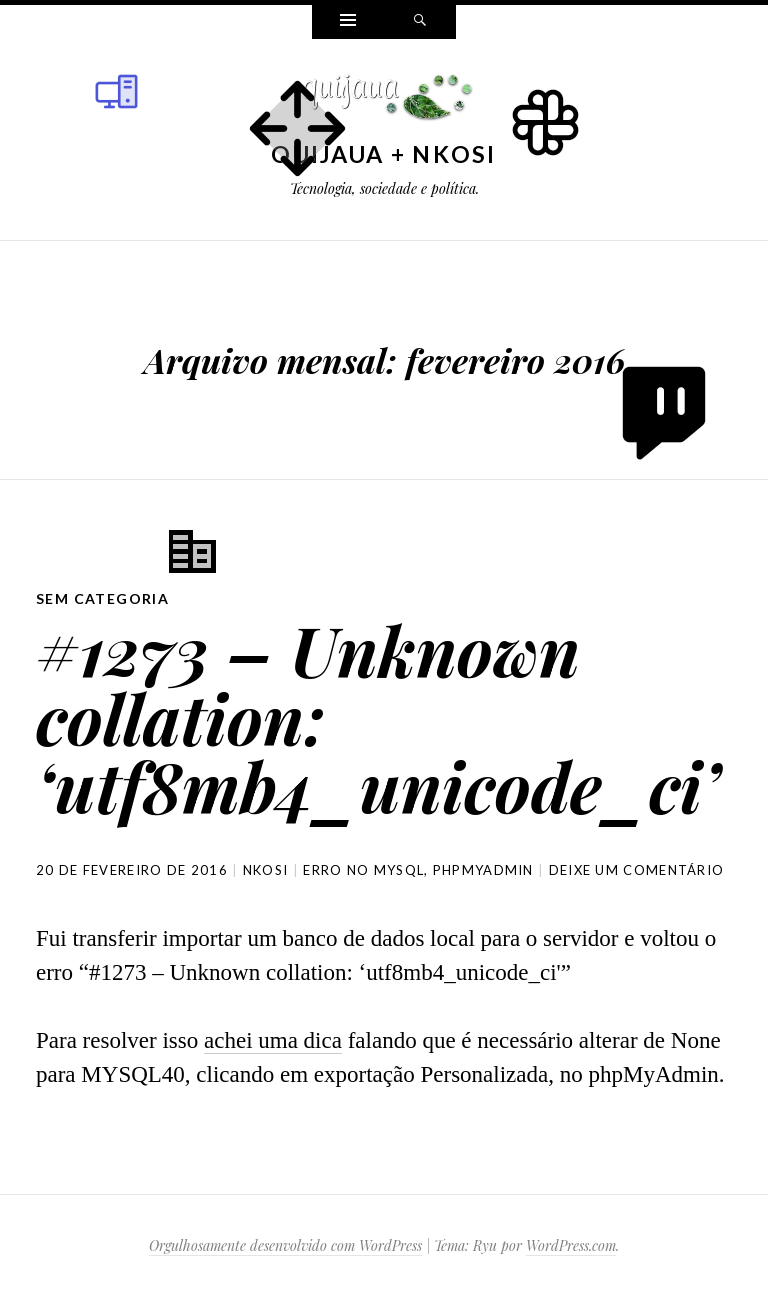 This screenshot has width=768, height=1297. Describe the element at coordinates (664, 408) in the screenshot. I see `open Twitch app` at that location.